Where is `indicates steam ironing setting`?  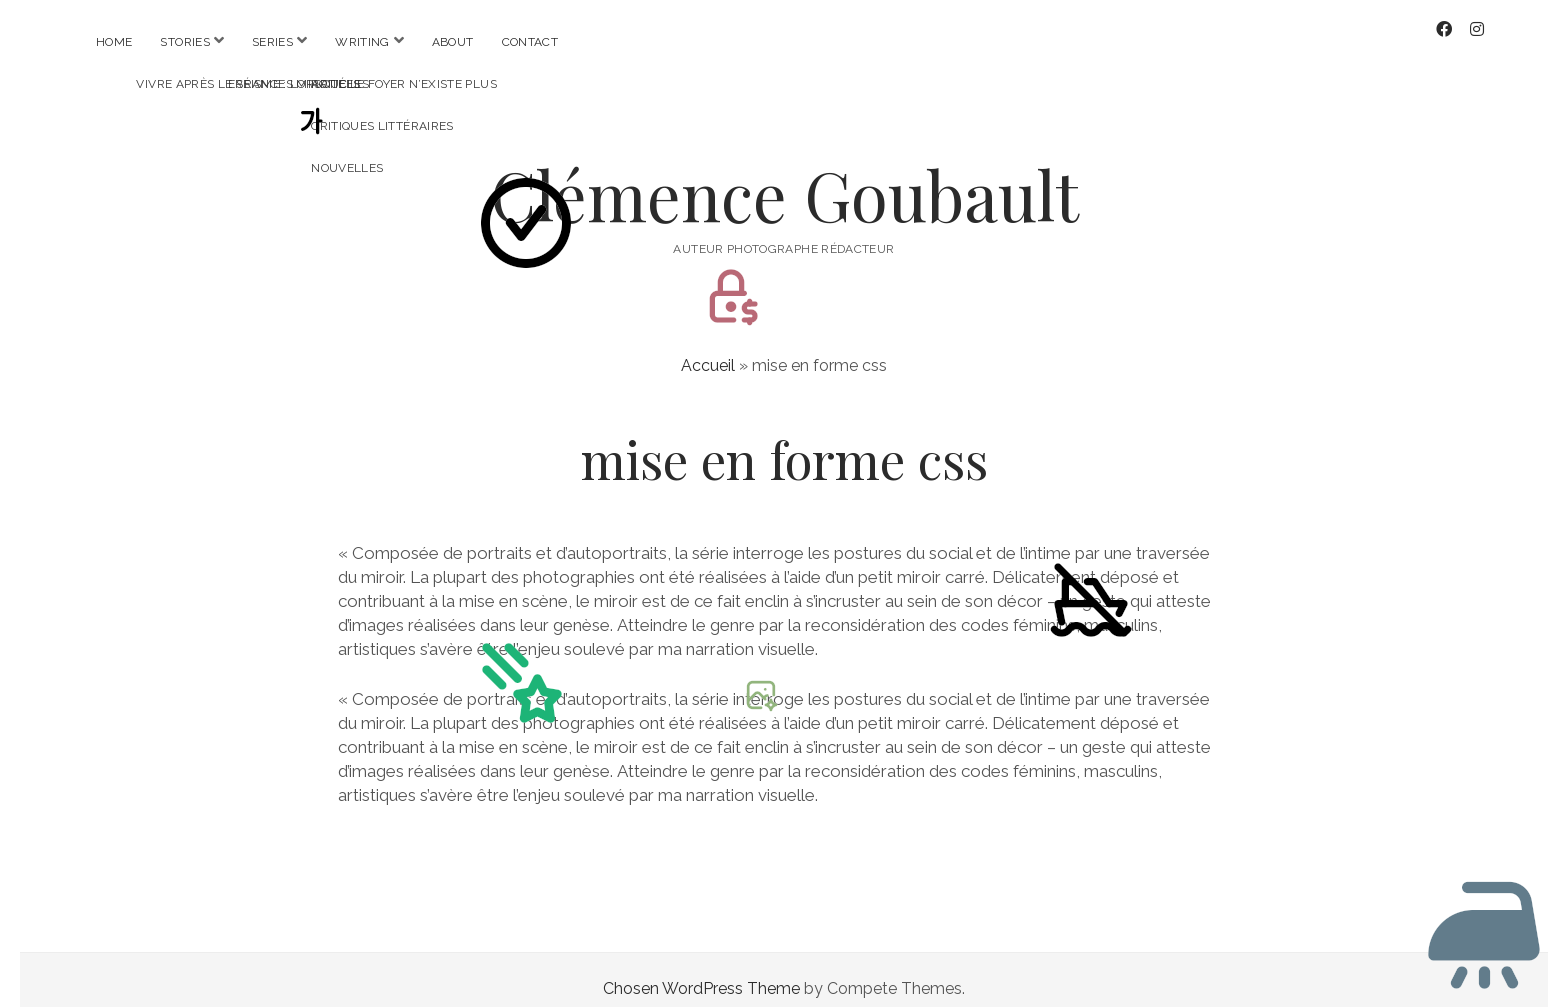
indicates steam ironing setting is located at coordinates (1484, 932).